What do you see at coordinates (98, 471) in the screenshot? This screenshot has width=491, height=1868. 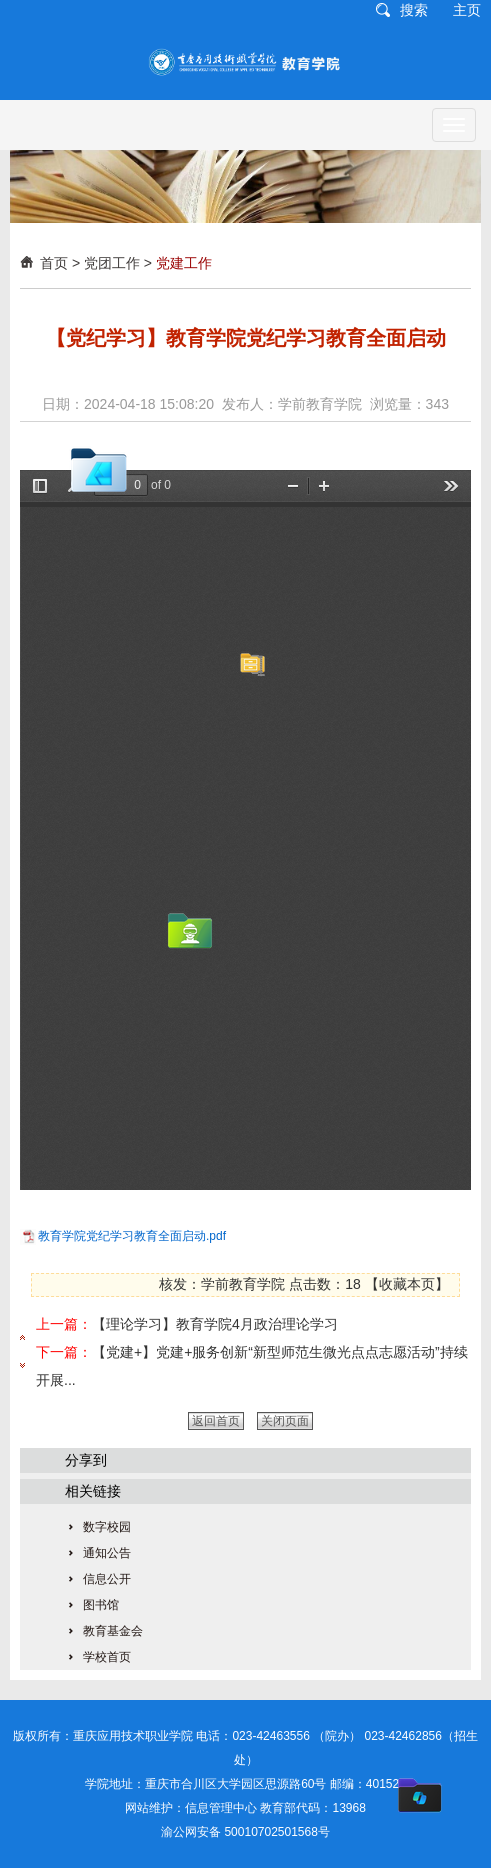 I see `open folder containing Affinity Designer files` at bounding box center [98, 471].